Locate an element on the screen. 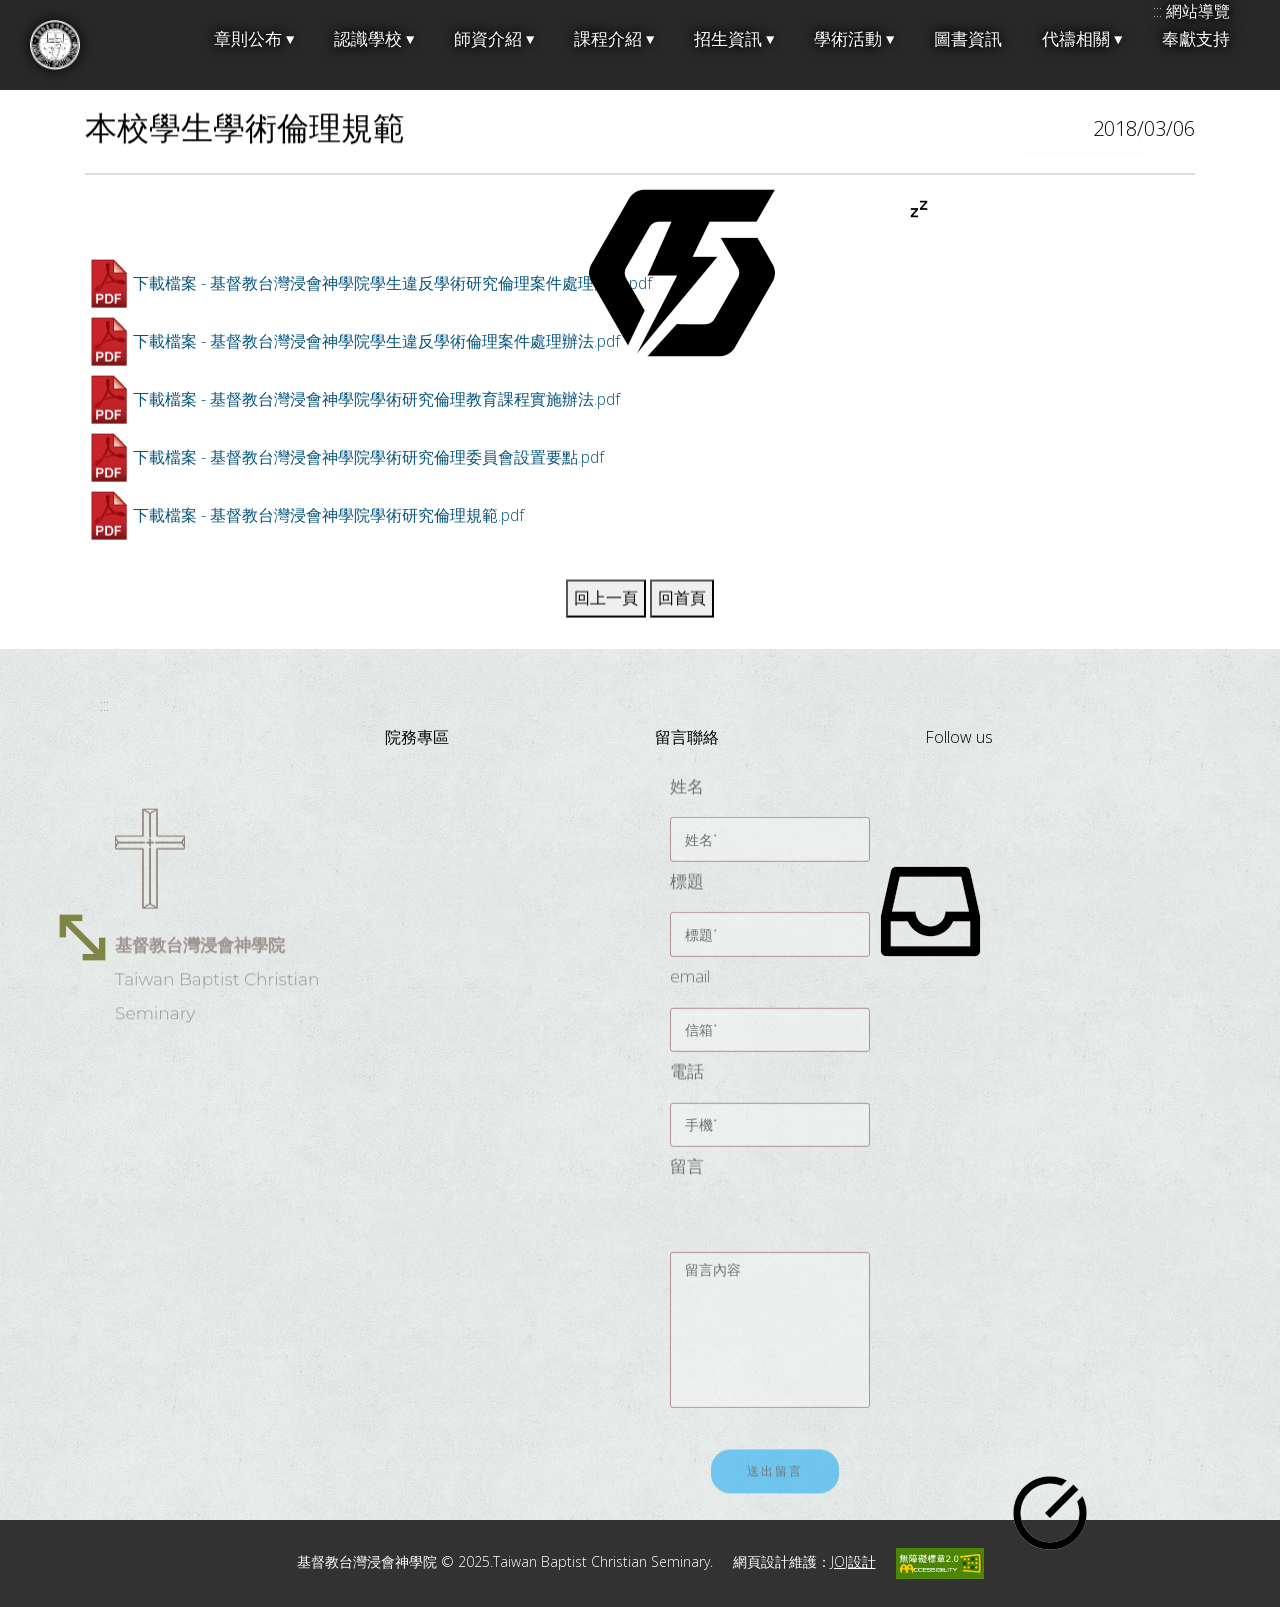  visit the thunderstore mod repository is located at coordinates (682, 273).